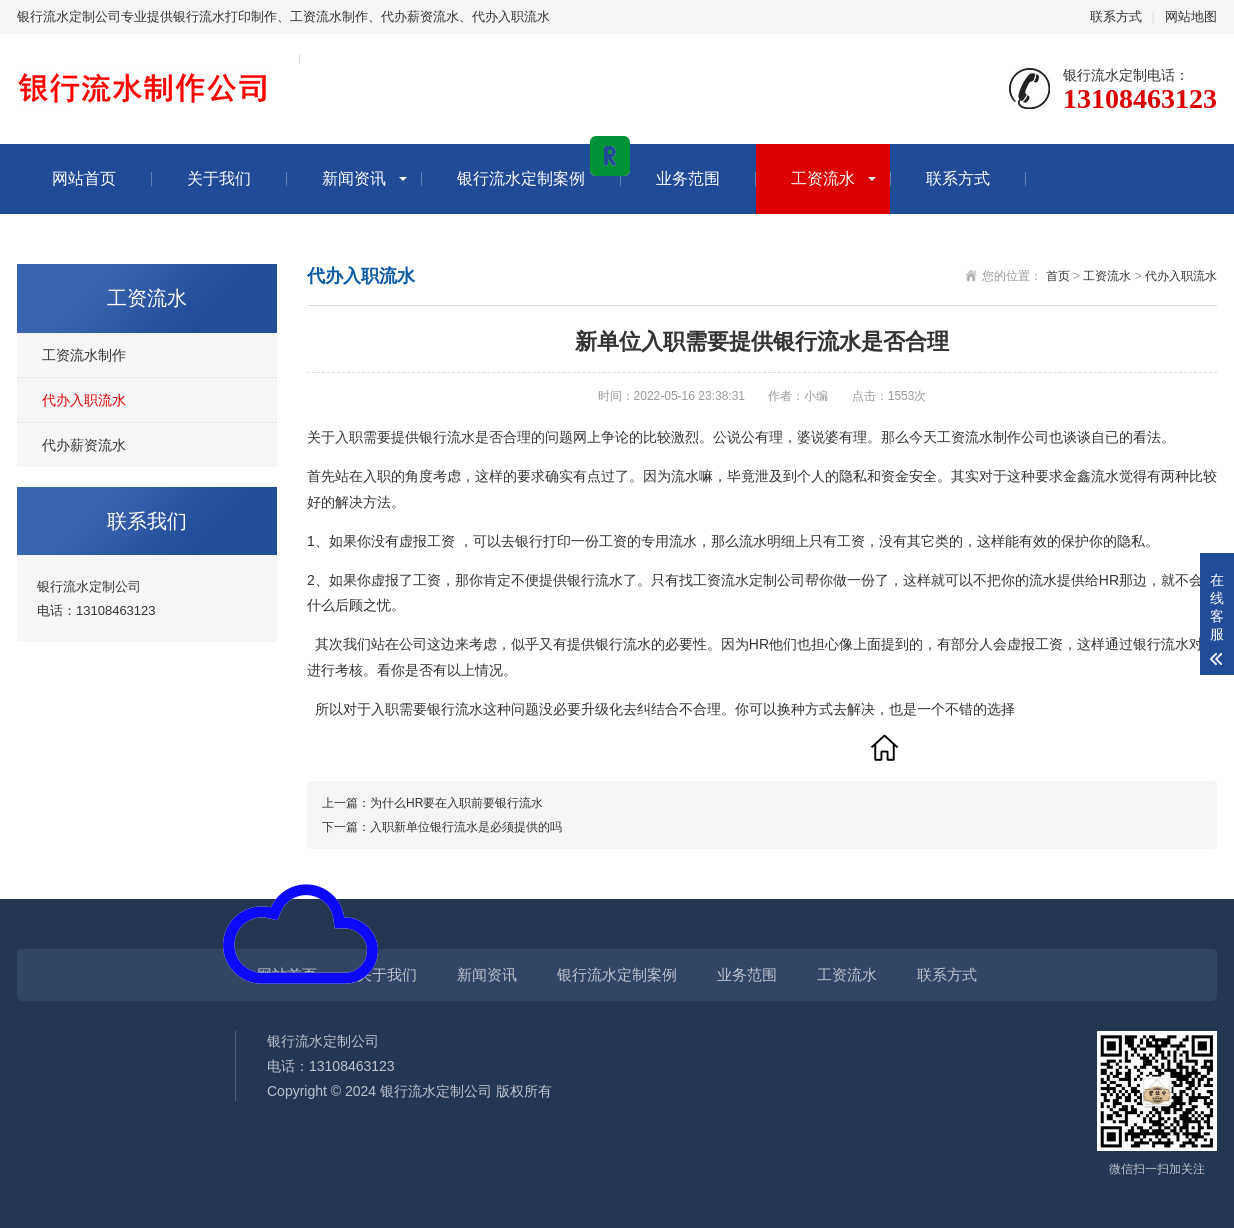 This screenshot has height=1228, width=1234. I want to click on navigate to the home screen, so click(884, 748).